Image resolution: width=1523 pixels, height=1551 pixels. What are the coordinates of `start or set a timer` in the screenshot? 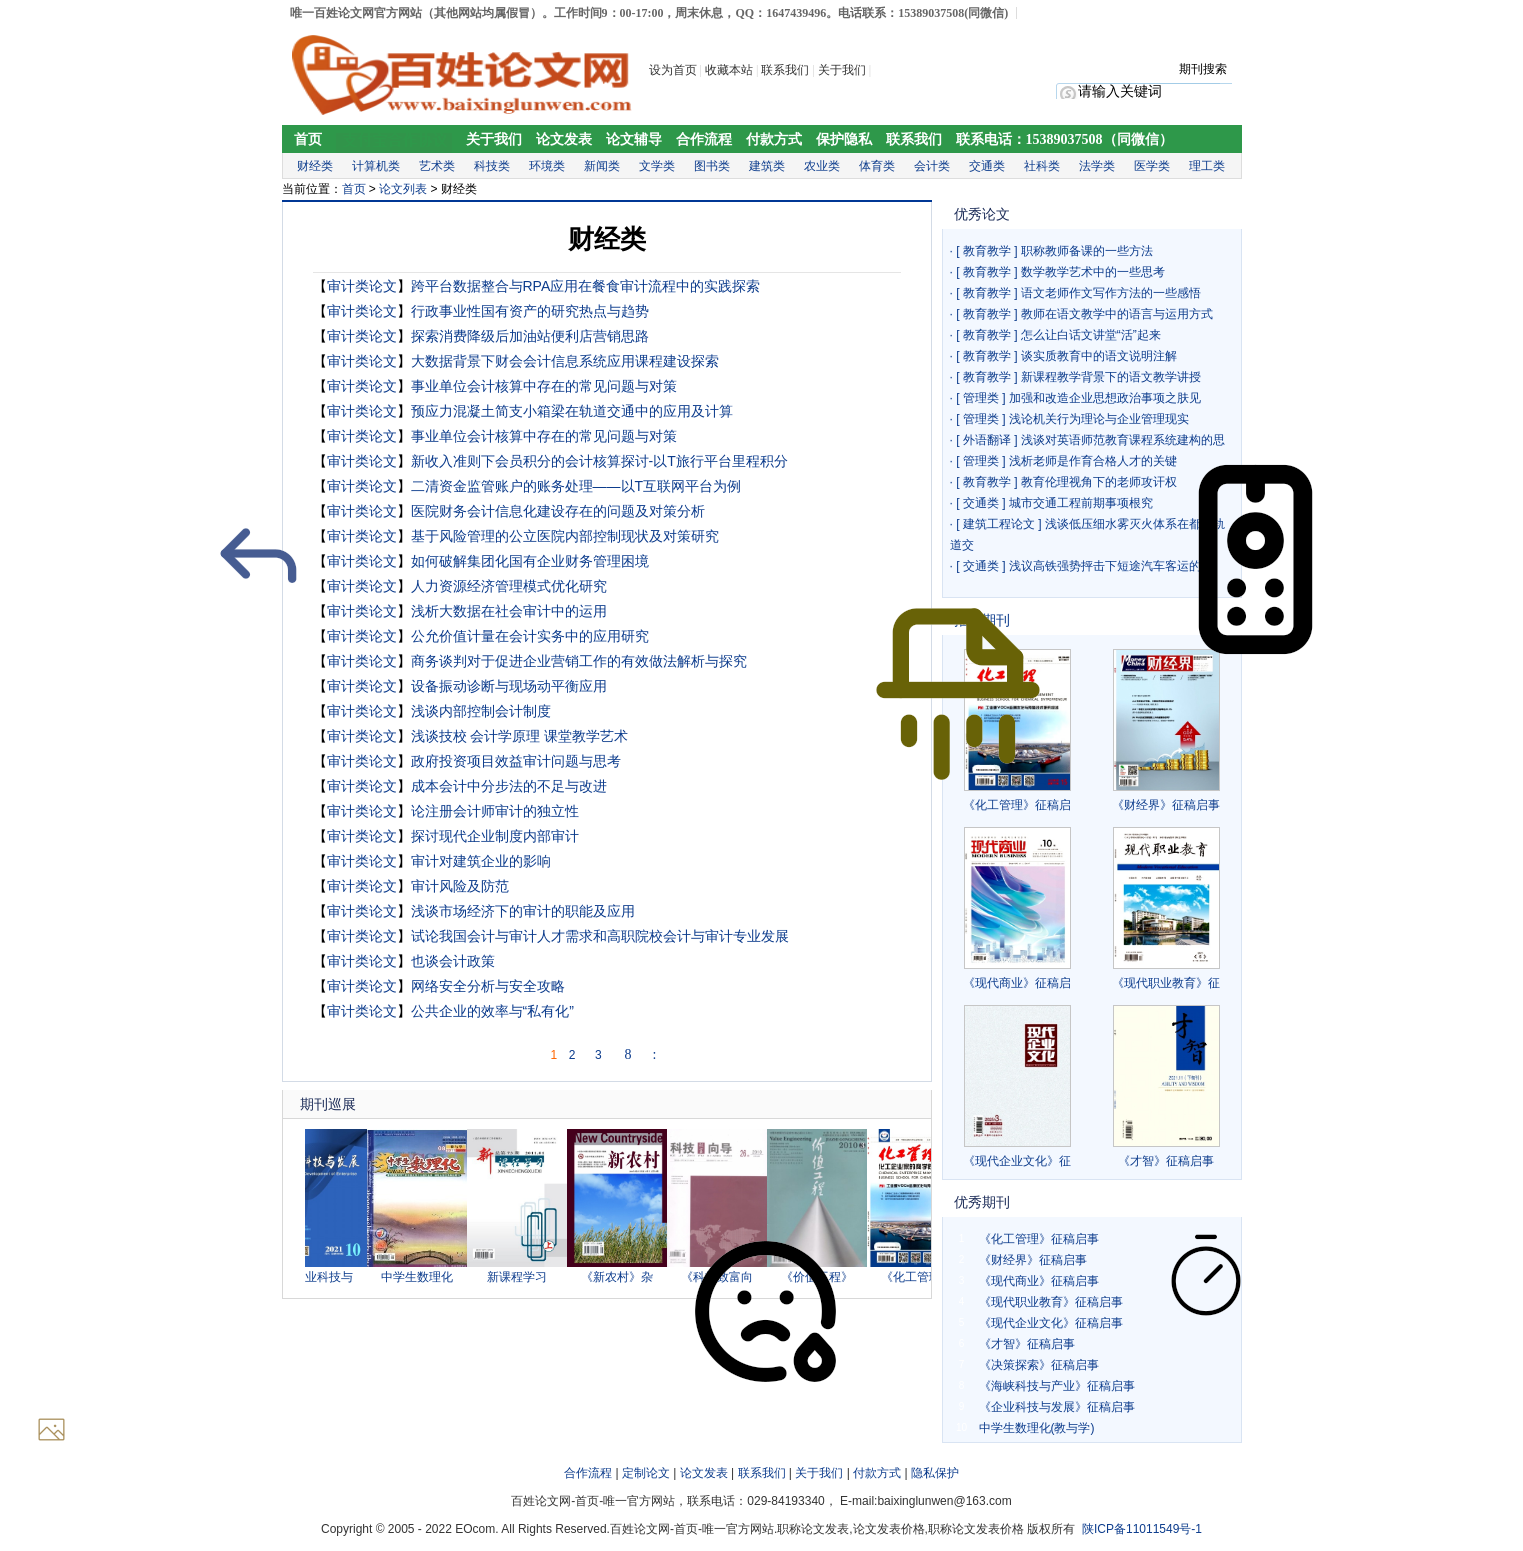 It's located at (1206, 1278).